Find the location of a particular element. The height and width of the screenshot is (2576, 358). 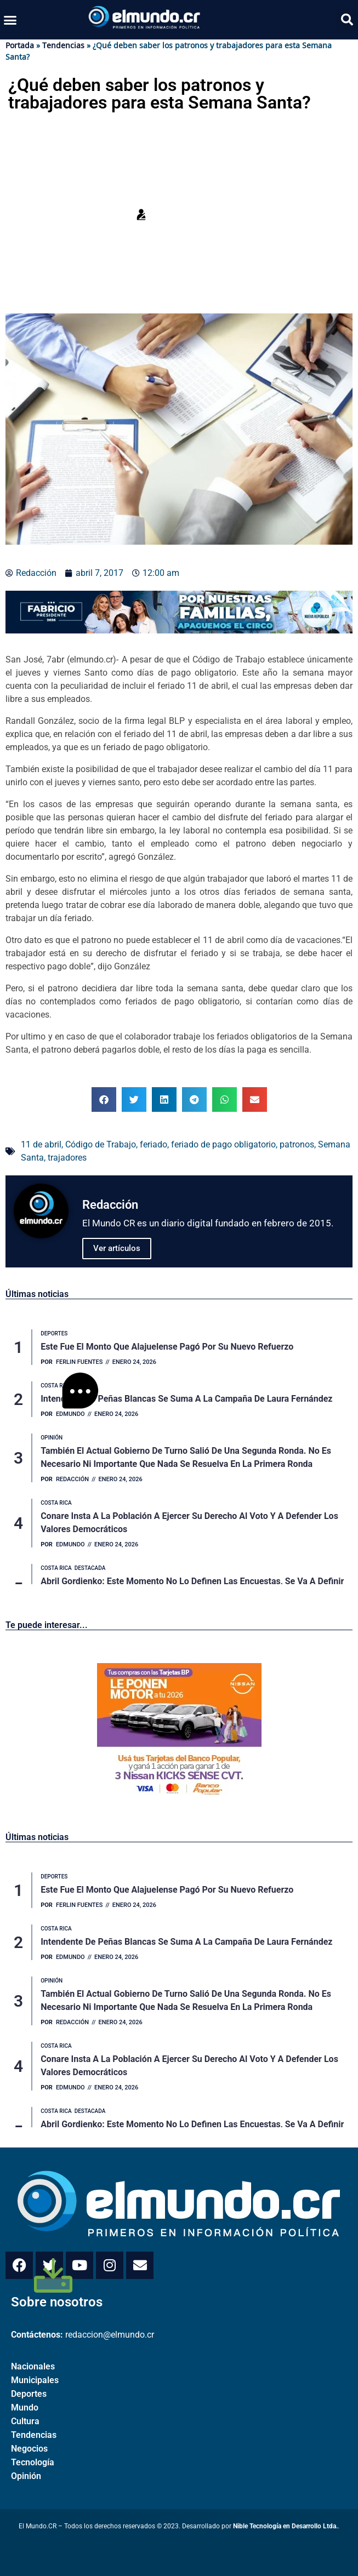

indicates seatbelt status or safety reminder is located at coordinates (141, 214).